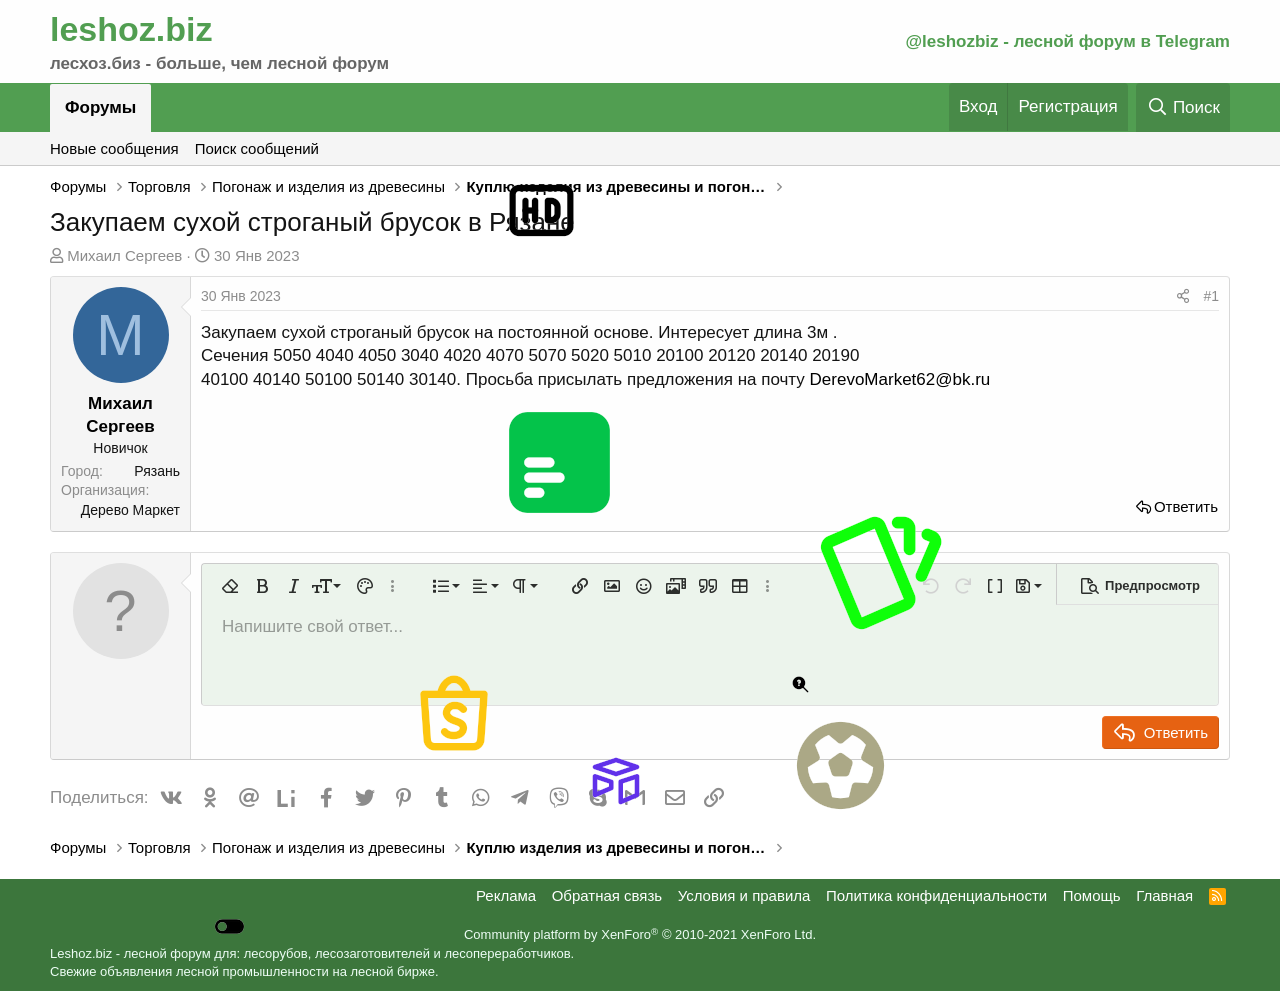 Image resolution: width=1280 pixels, height=991 pixels. What do you see at coordinates (559, 462) in the screenshot?
I see `align content to bottom-left of container` at bounding box center [559, 462].